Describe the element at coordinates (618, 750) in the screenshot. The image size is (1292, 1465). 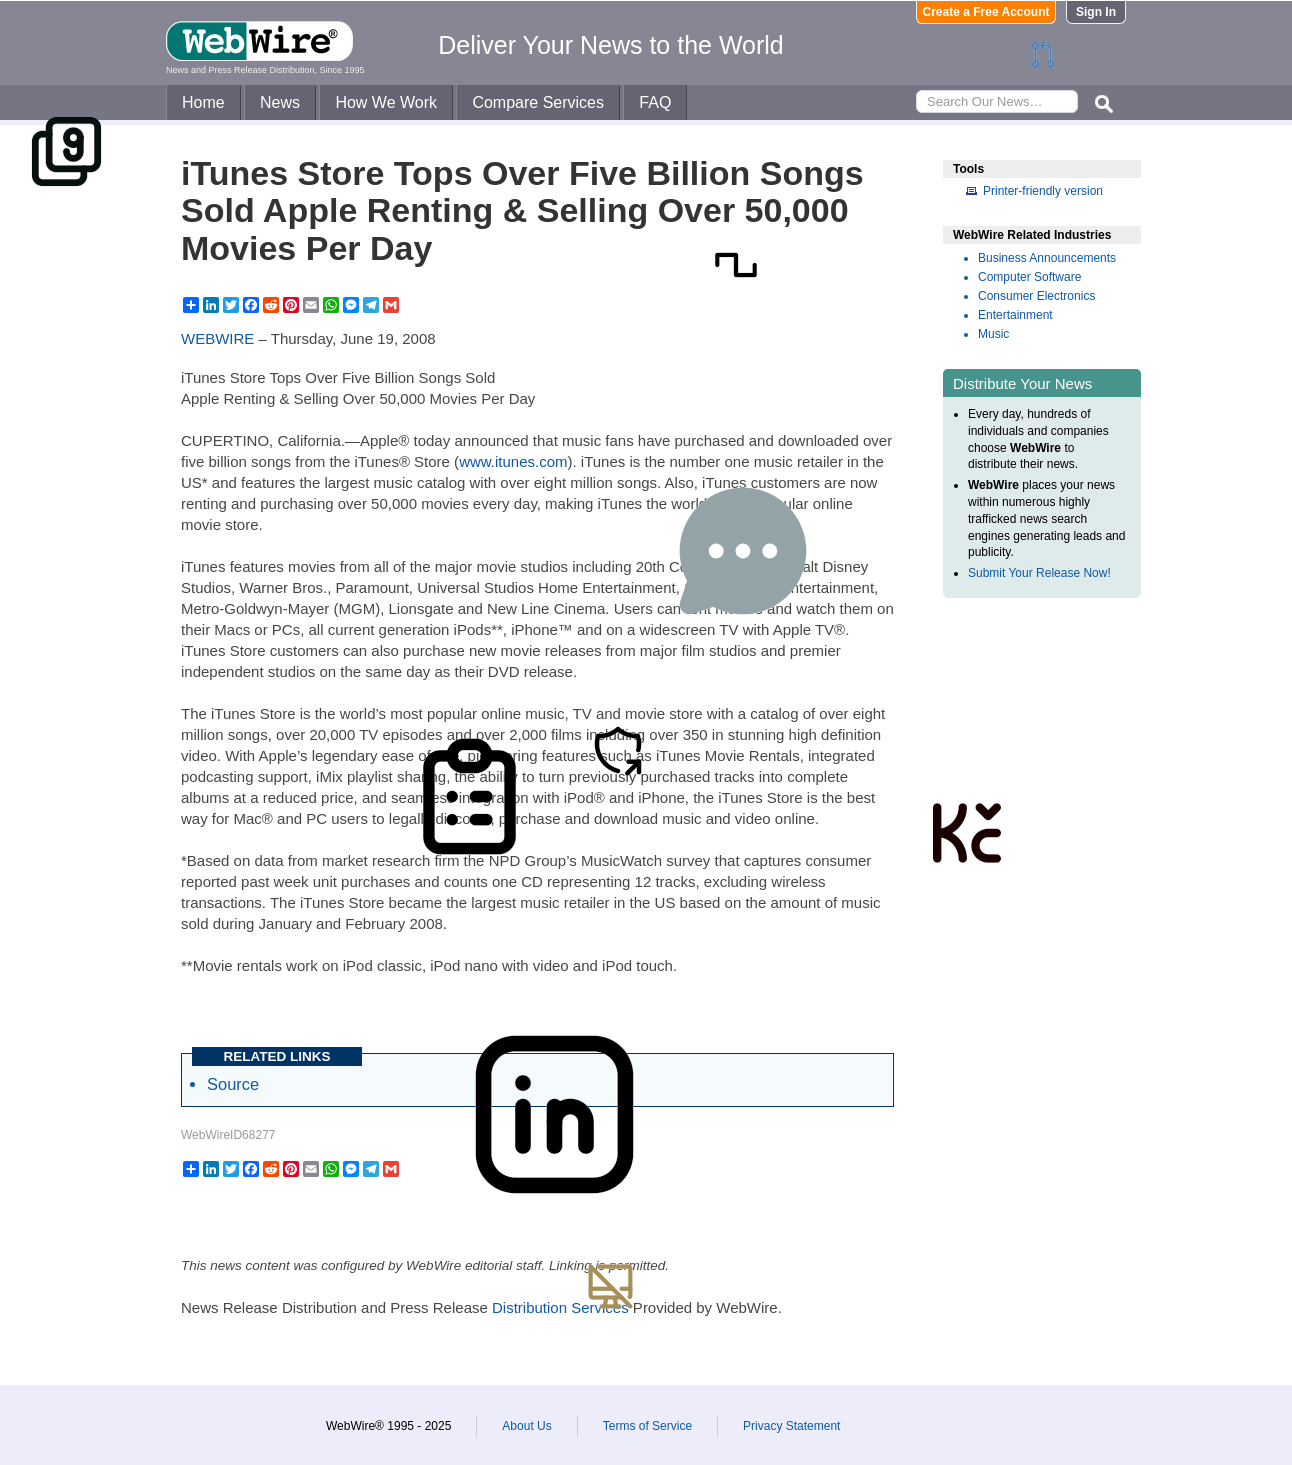
I see `share security settings or permissions` at that location.